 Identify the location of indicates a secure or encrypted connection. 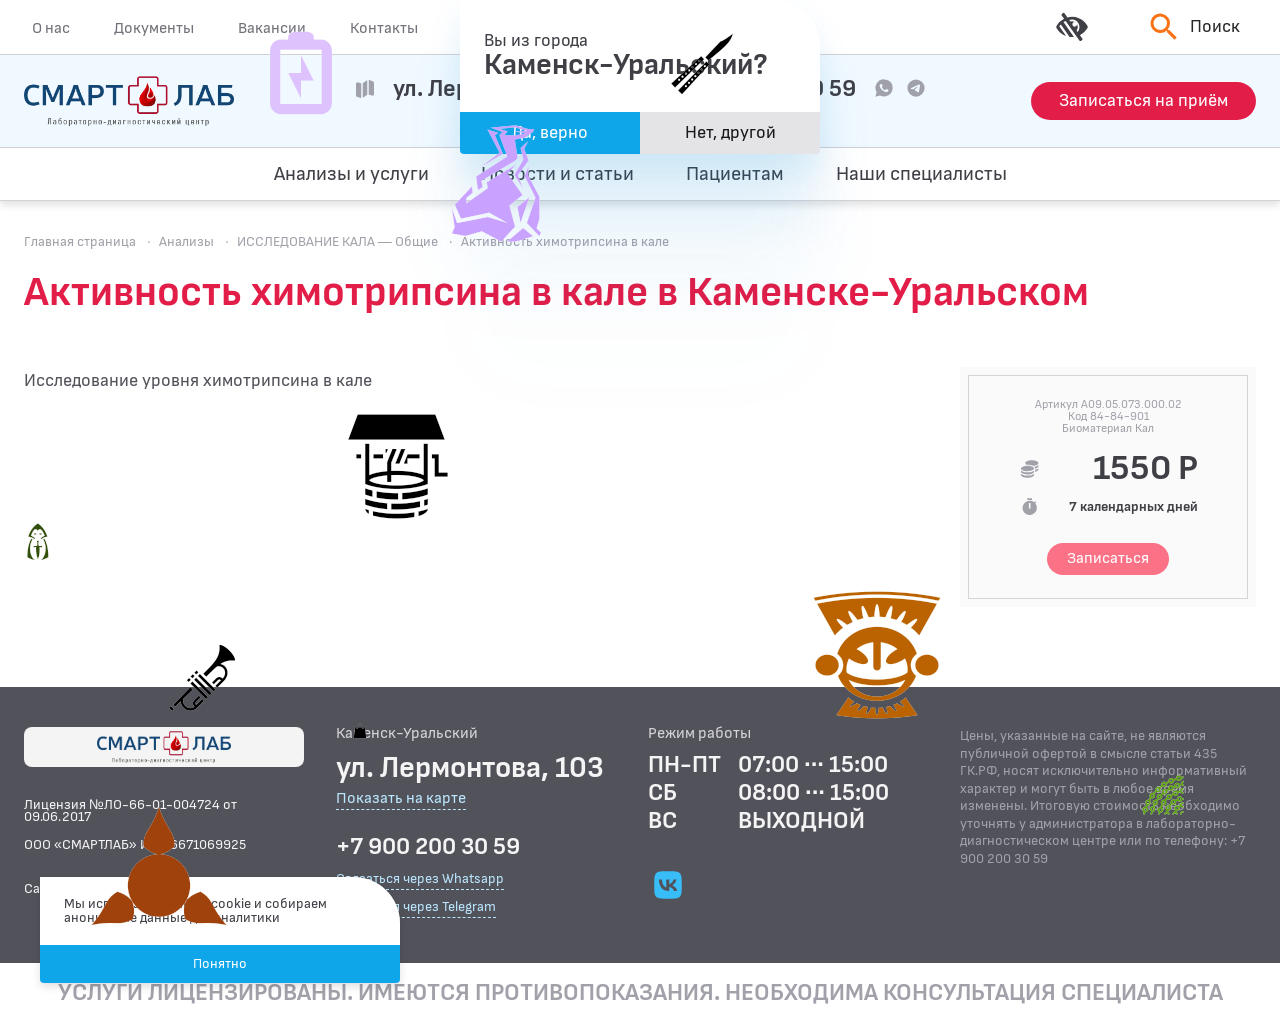
(1163, 794).